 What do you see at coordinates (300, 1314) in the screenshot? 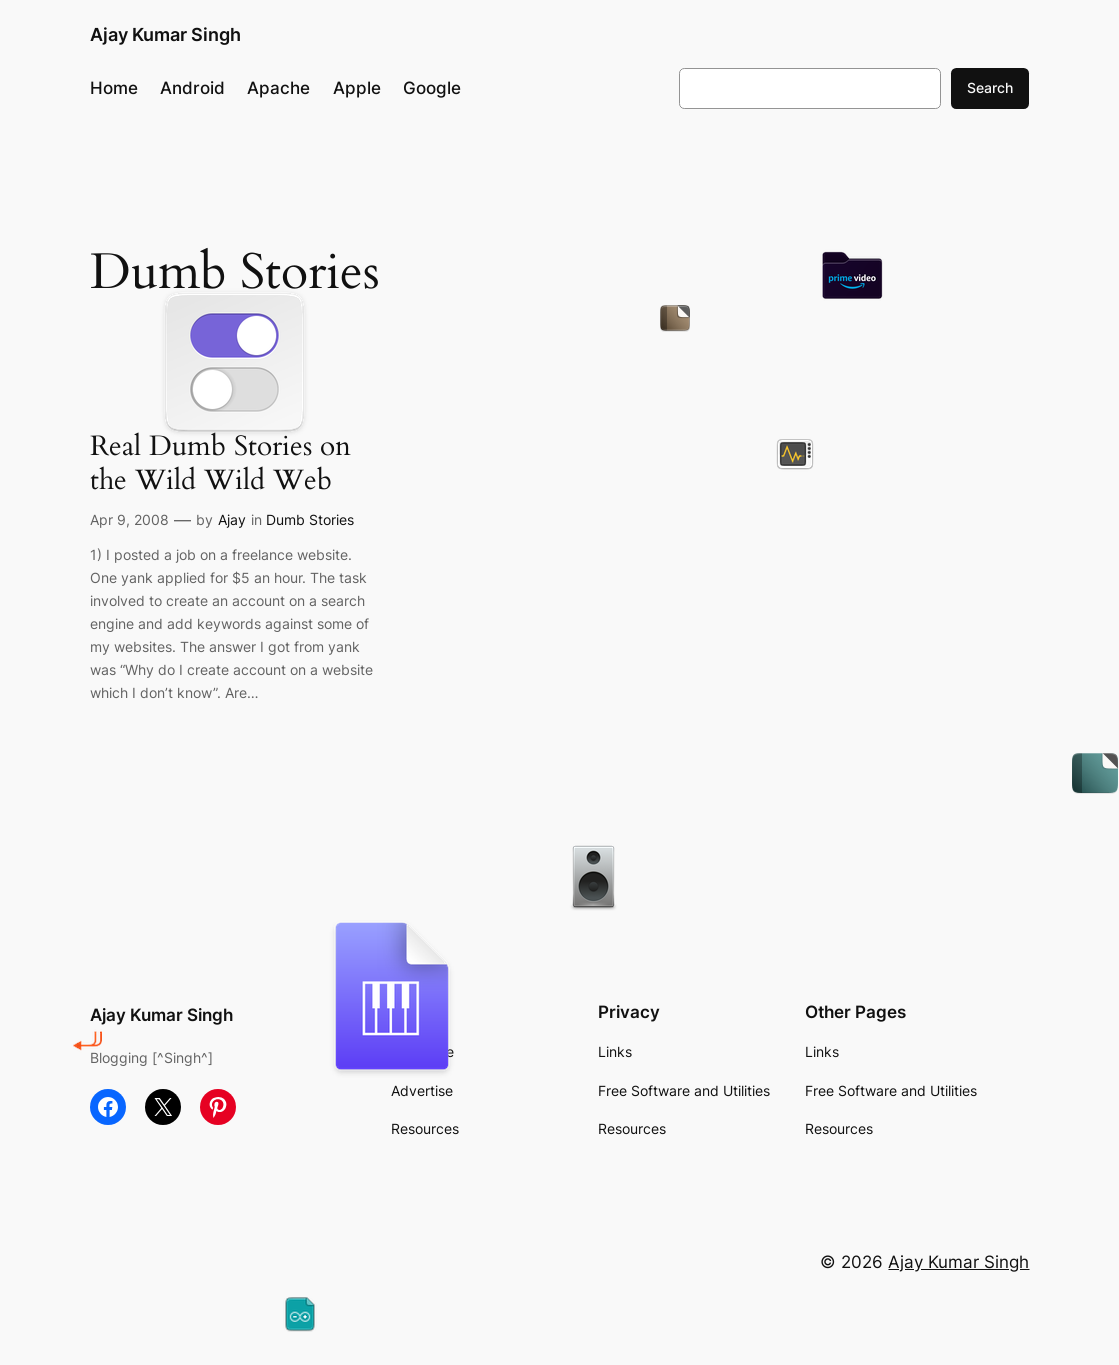
I see `an arduino source code file` at bounding box center [300, 1314].